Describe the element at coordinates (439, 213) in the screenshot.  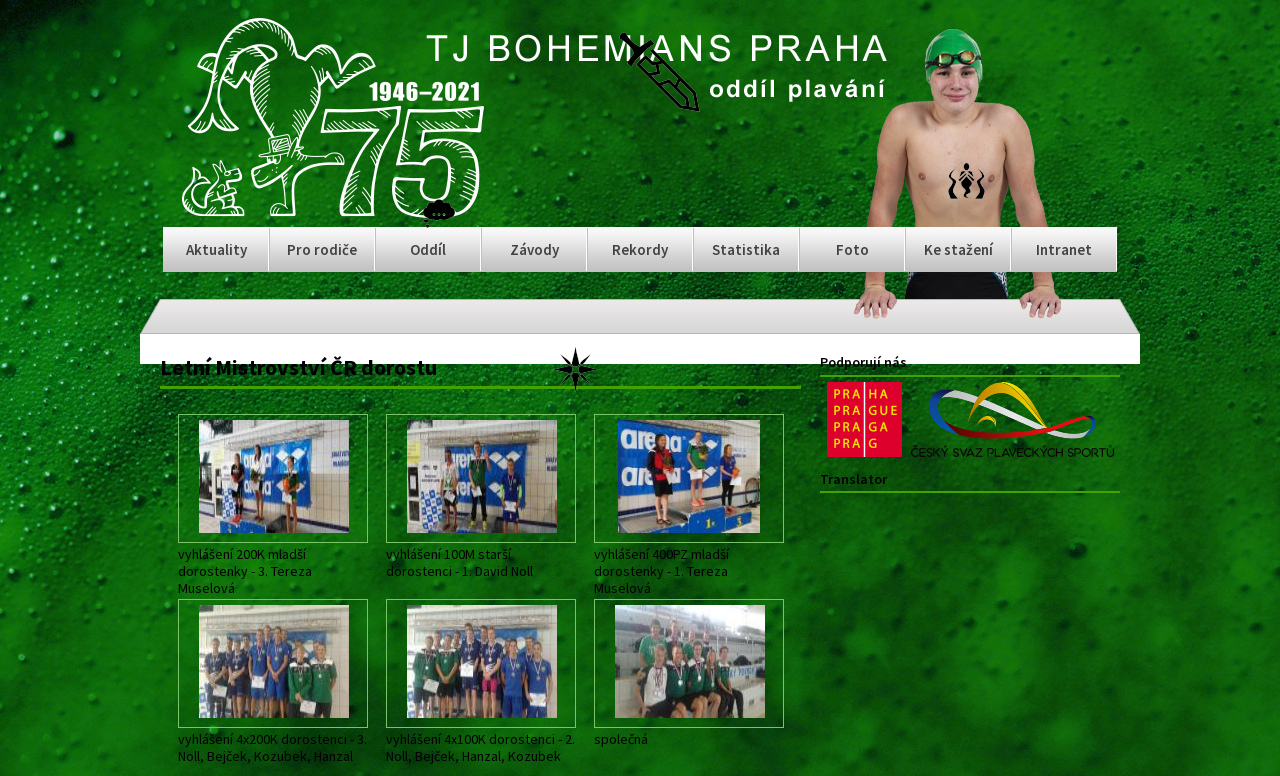
I see `indicates thinking or processing in progress` at that location.